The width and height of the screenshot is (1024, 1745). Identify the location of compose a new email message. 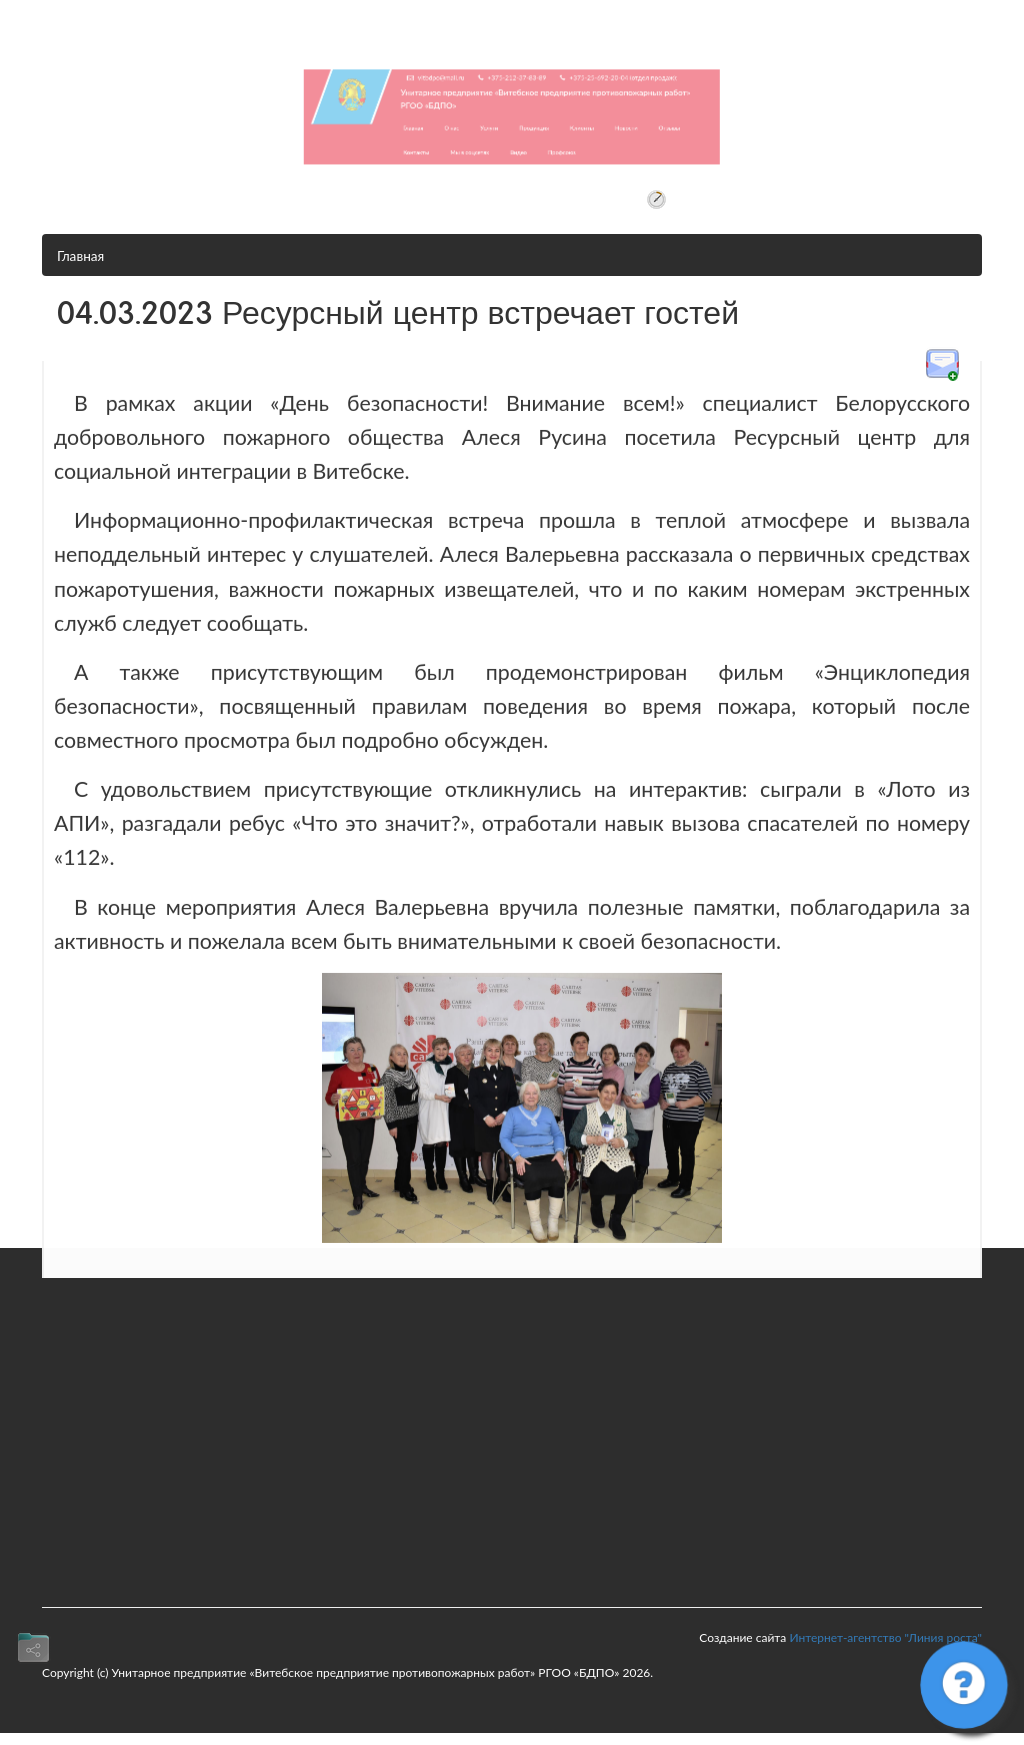
(942, 363).